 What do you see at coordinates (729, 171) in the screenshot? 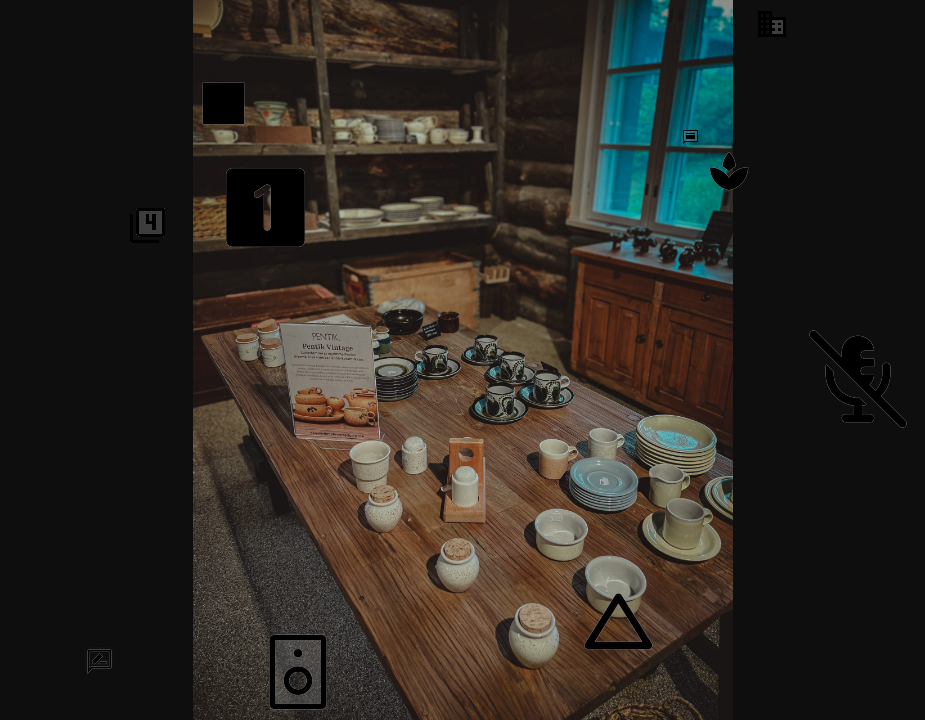
I see `access spa or wellness features` at bounding box center [729, 171].